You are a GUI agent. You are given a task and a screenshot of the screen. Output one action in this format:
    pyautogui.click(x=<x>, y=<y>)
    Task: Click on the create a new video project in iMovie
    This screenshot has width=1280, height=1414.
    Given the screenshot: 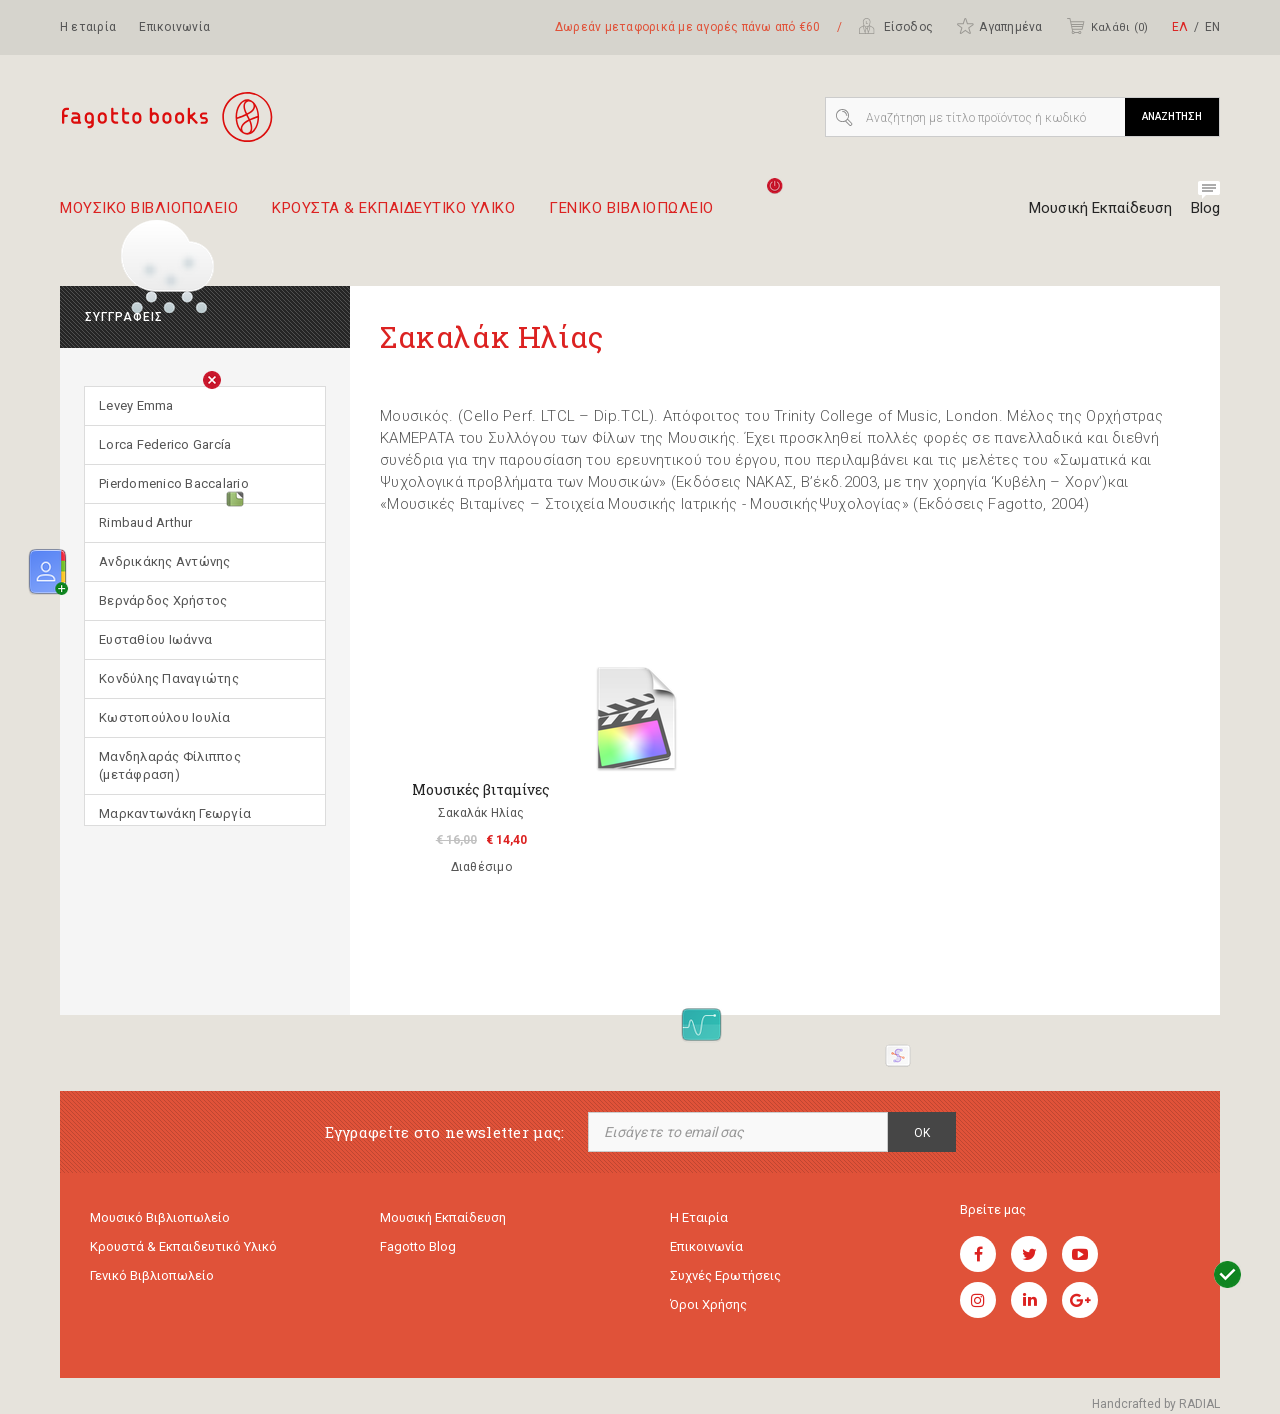 What is the action you would take?
    pyautogui.click(x=636, y=720)
    